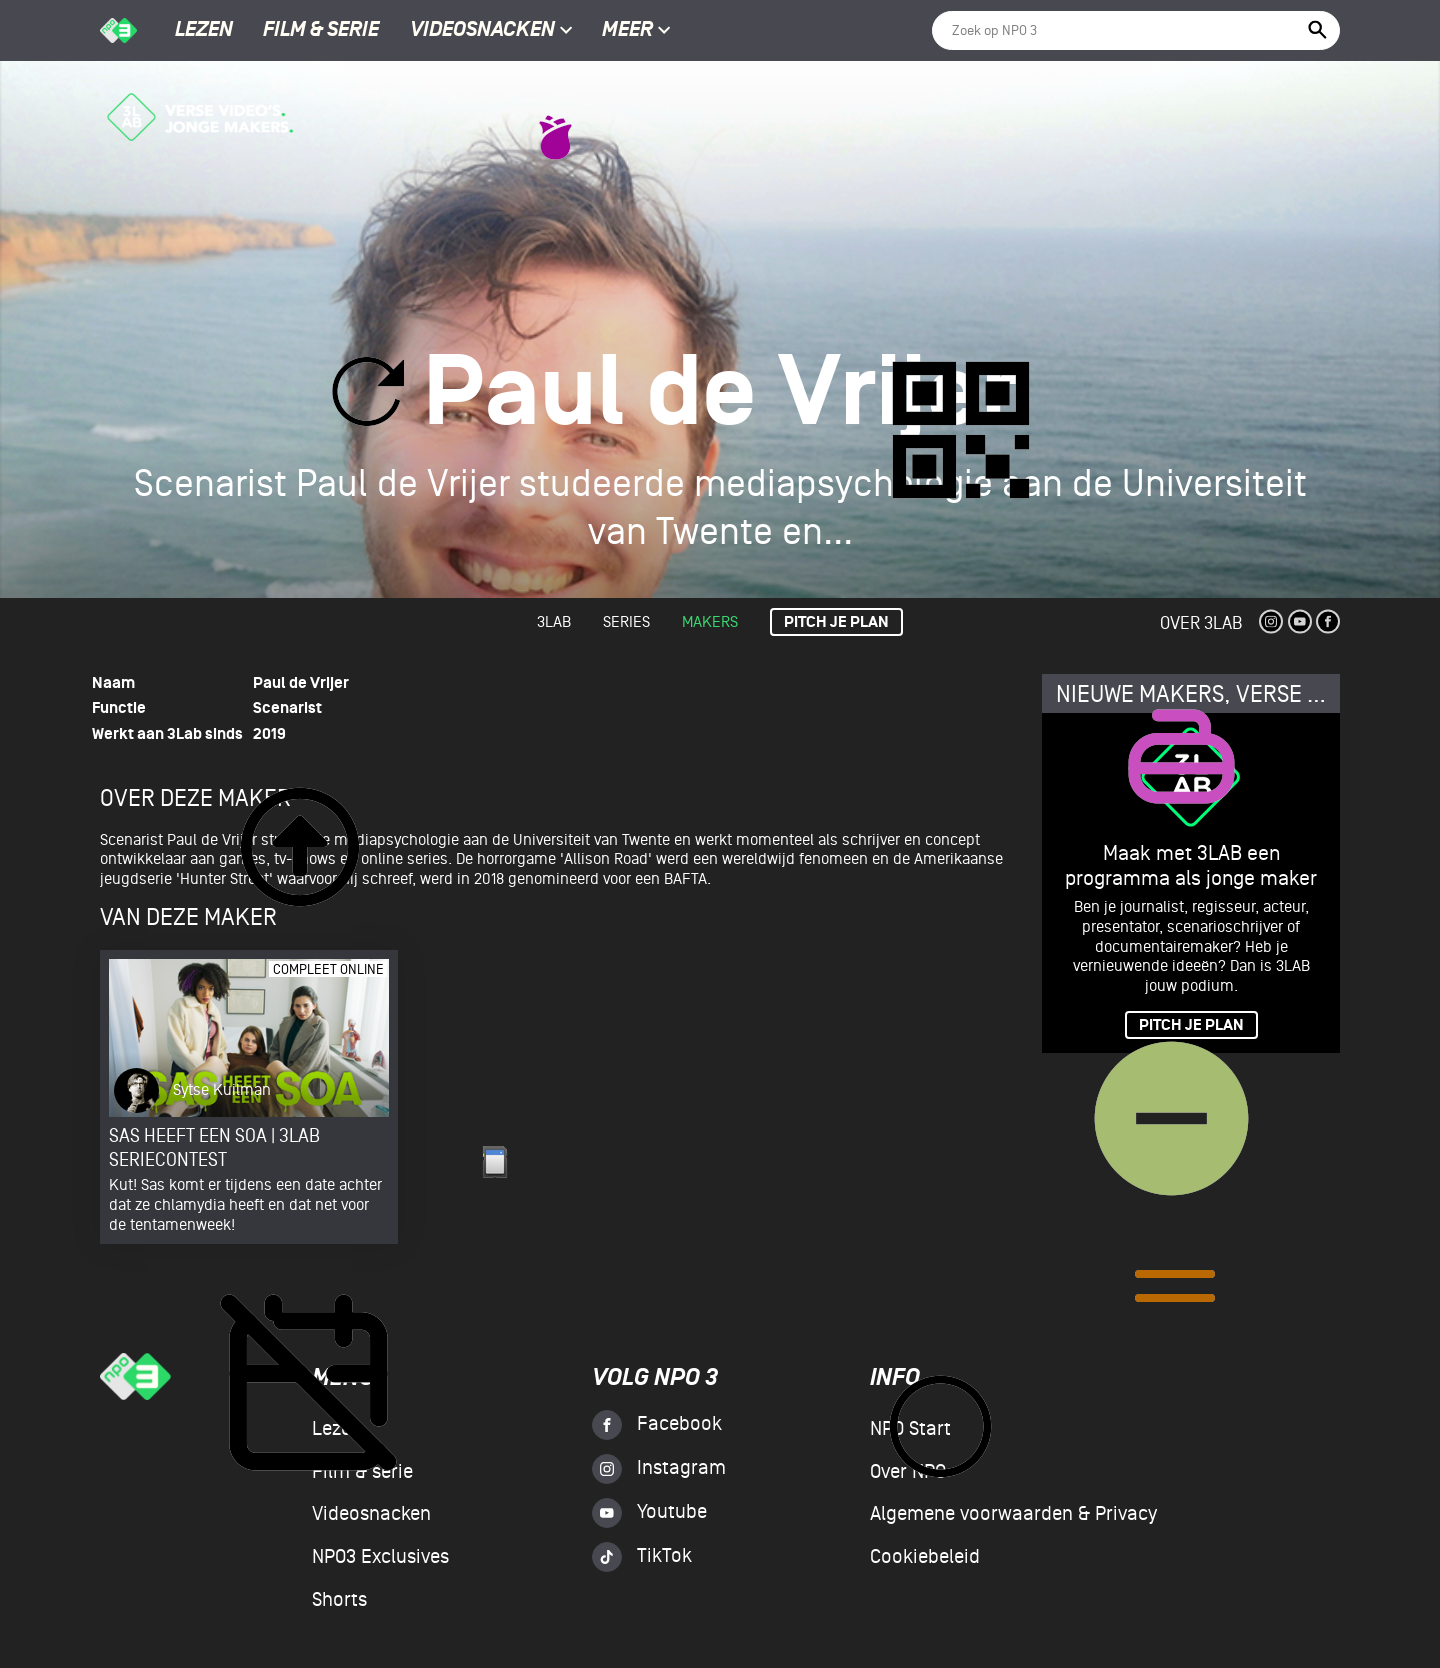 This screenshot has height=1668, width=1440. Describe the element at coordinates (1171, 1118) in the screenshot. I see `remove an item from a list` at that location.